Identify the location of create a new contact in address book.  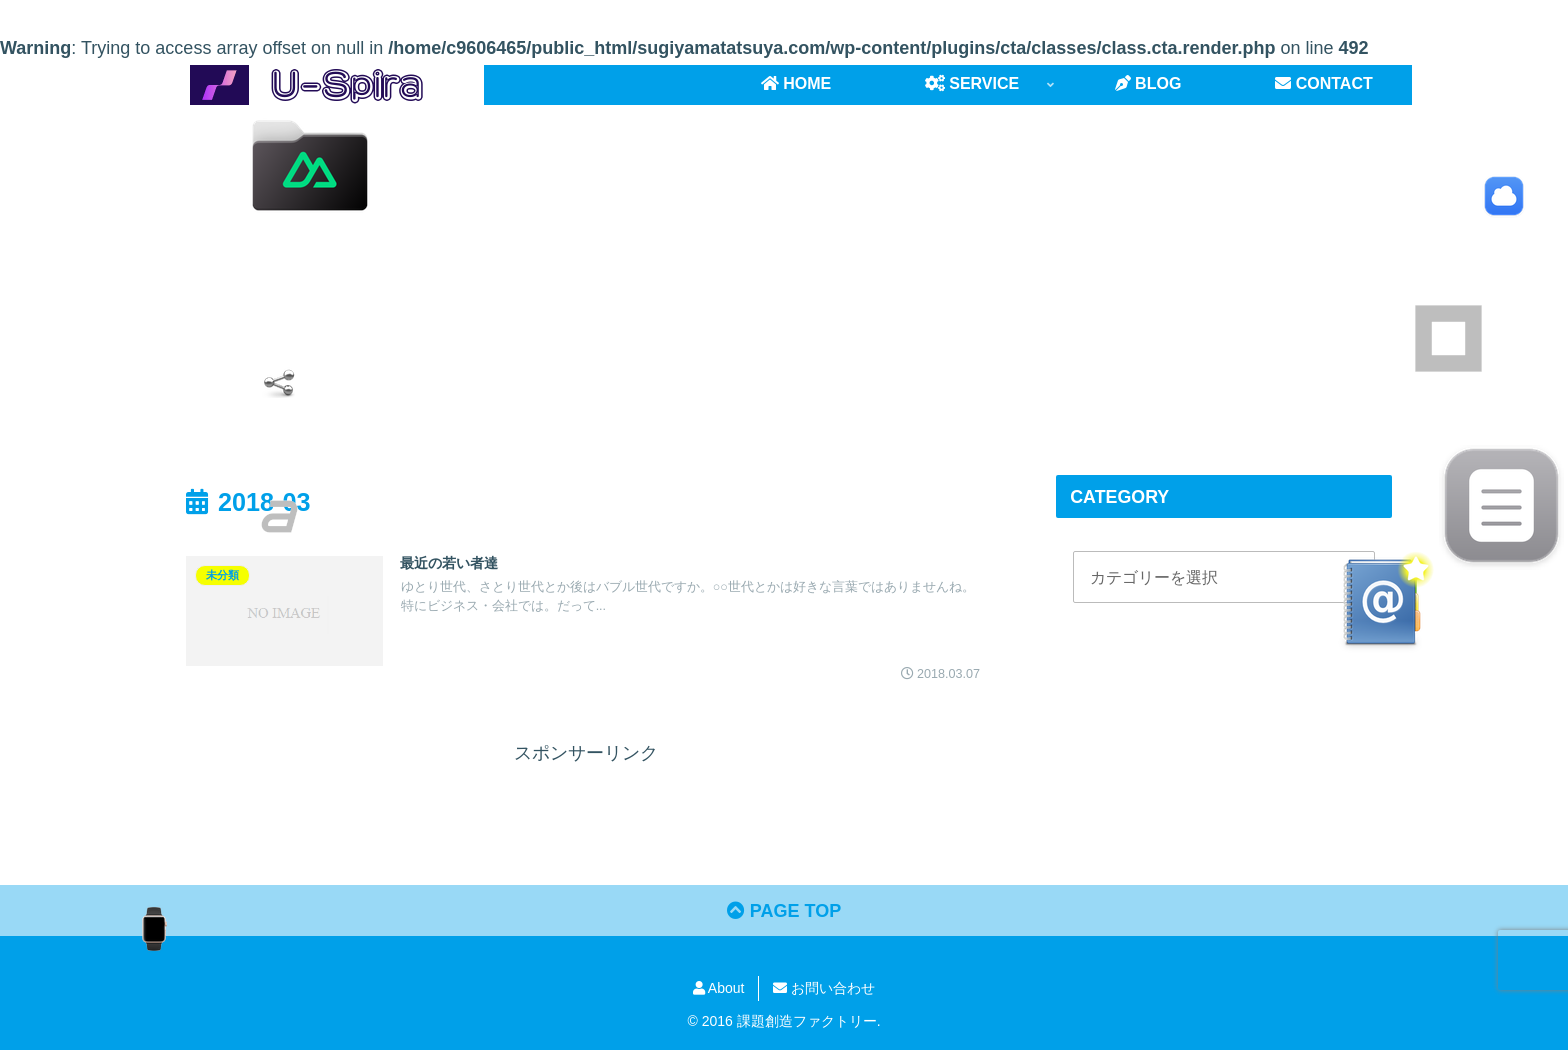
(1380, 605).